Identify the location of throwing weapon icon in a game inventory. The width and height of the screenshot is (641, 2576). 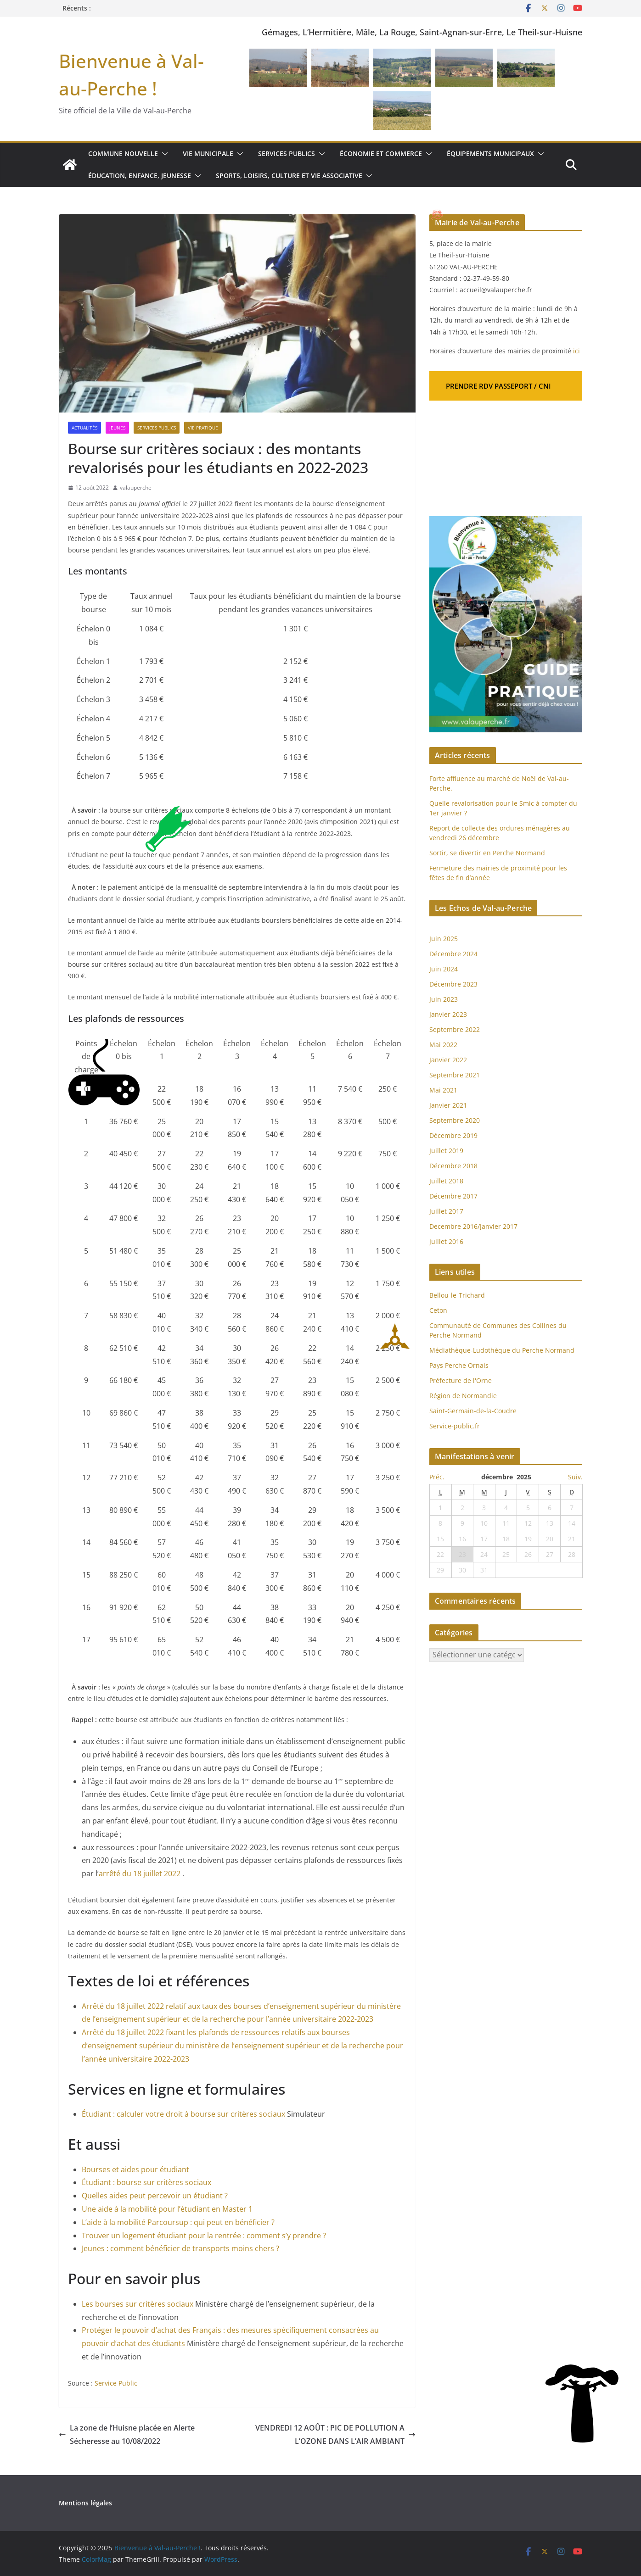
(395, 1336).